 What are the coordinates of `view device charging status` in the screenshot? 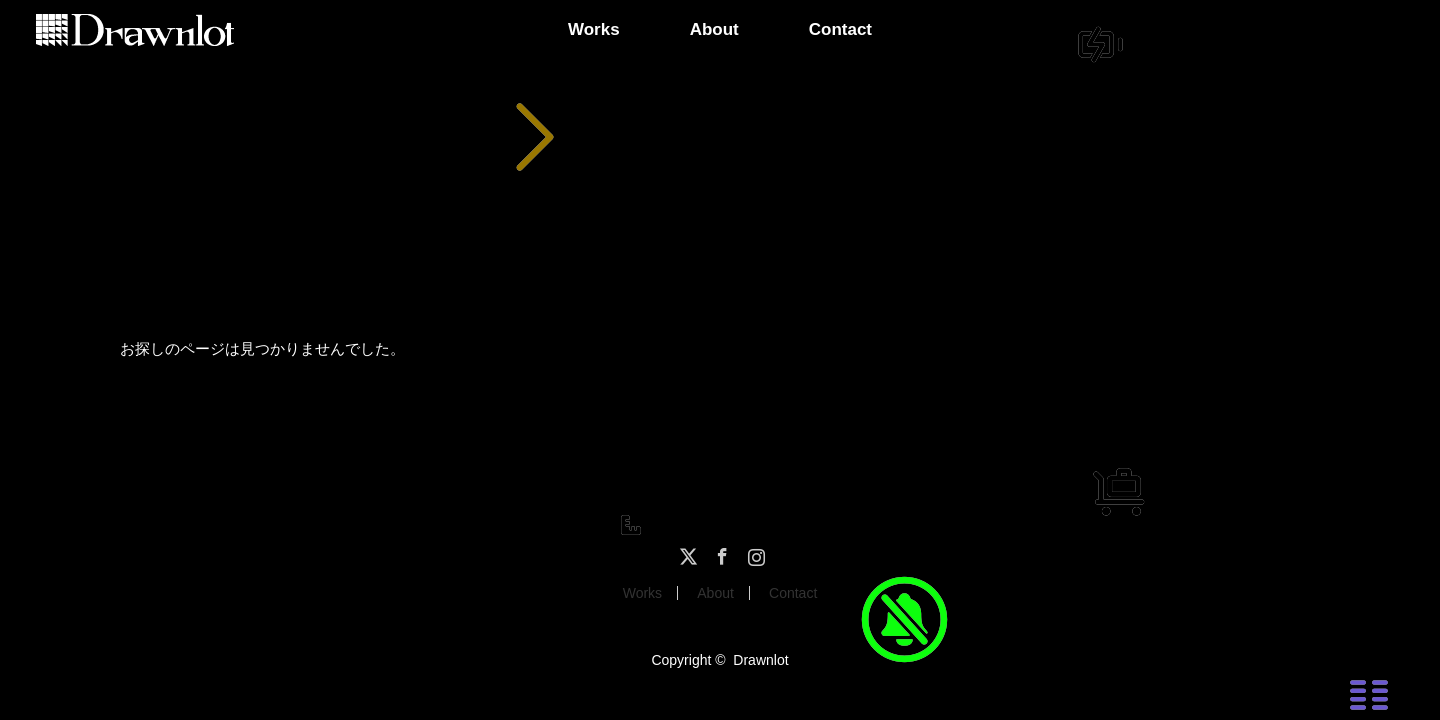 It's located at (1100, 44).